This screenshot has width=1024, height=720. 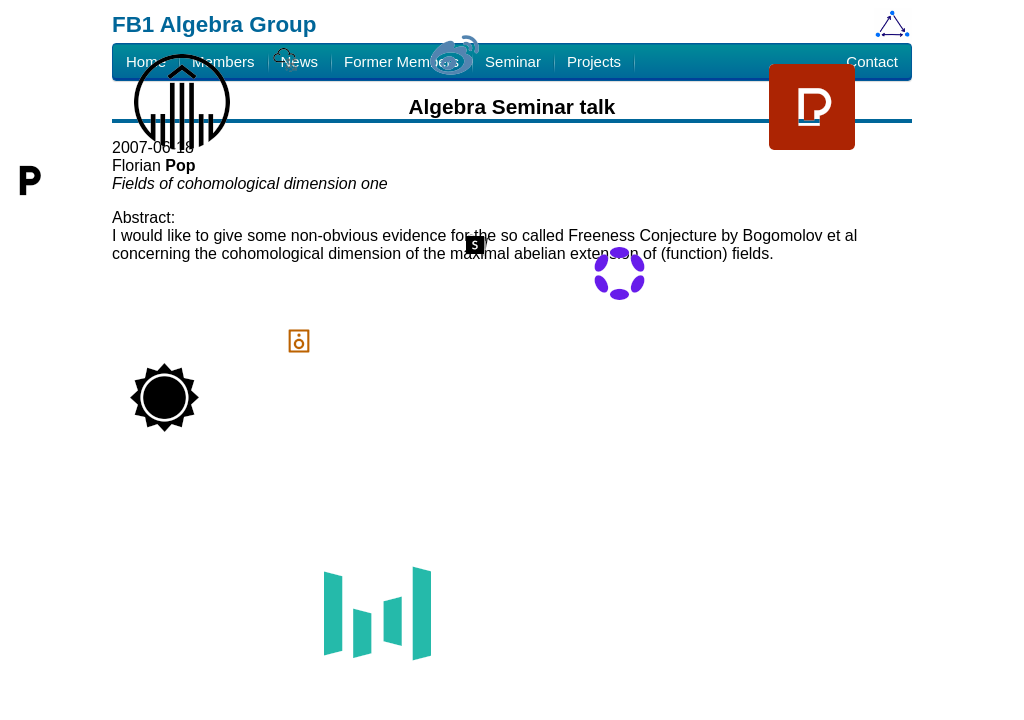 What do you see at coordinates (29, 180) in the screenshot?
I see `indicates a parking area or facility` at bounding box center [29, 180].